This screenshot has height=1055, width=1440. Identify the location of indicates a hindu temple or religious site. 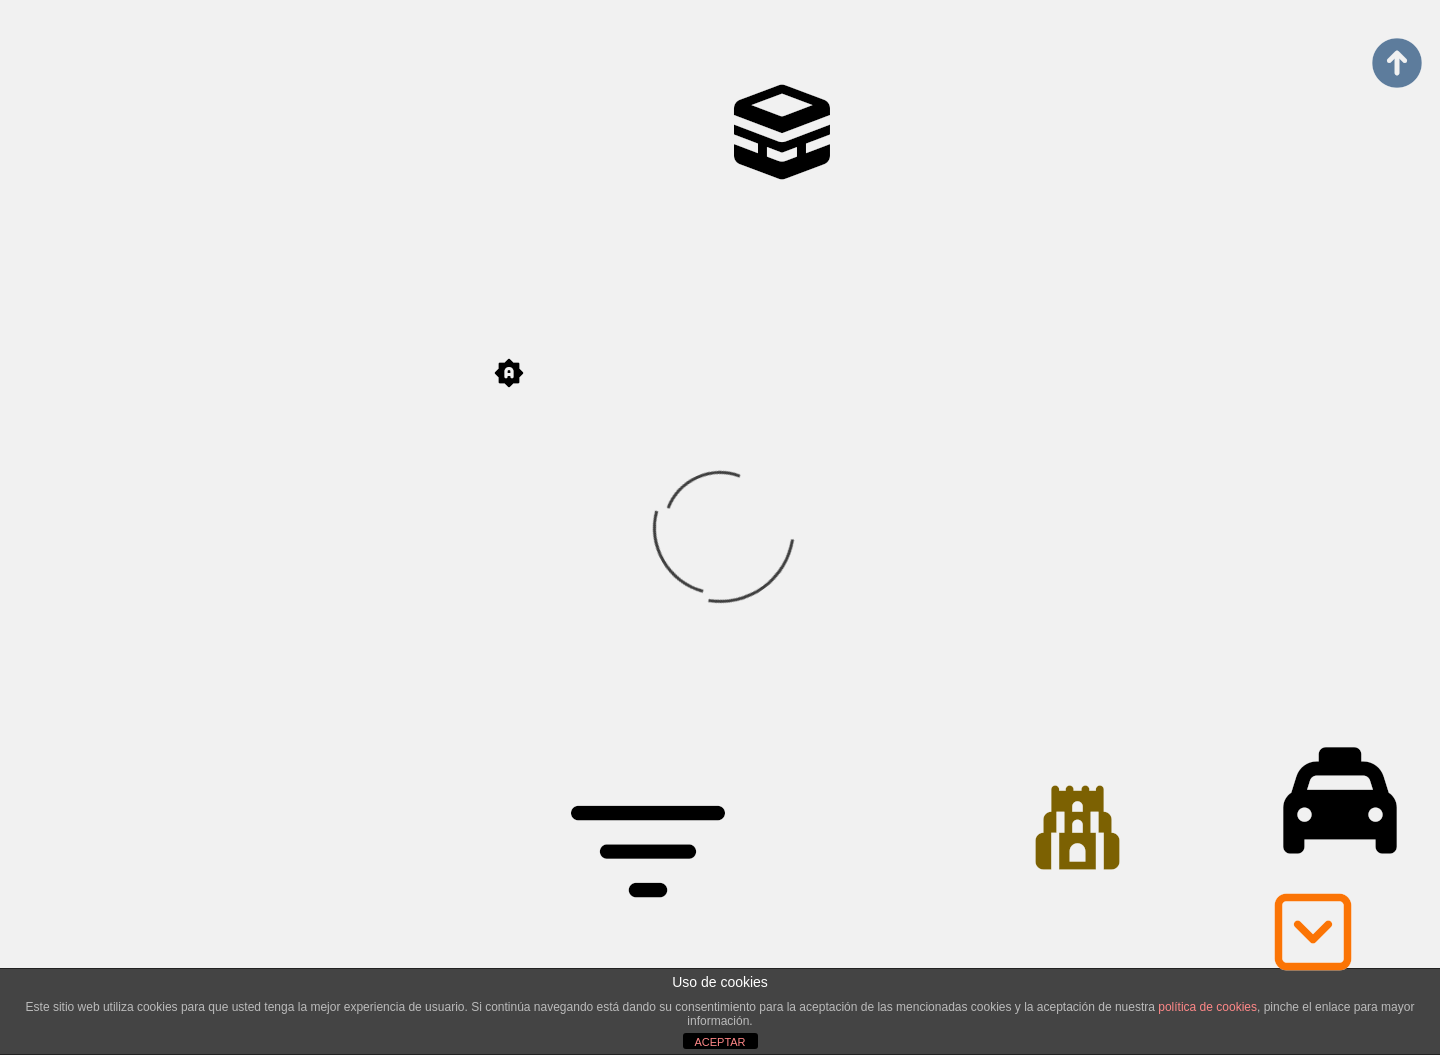
(1077, 827).